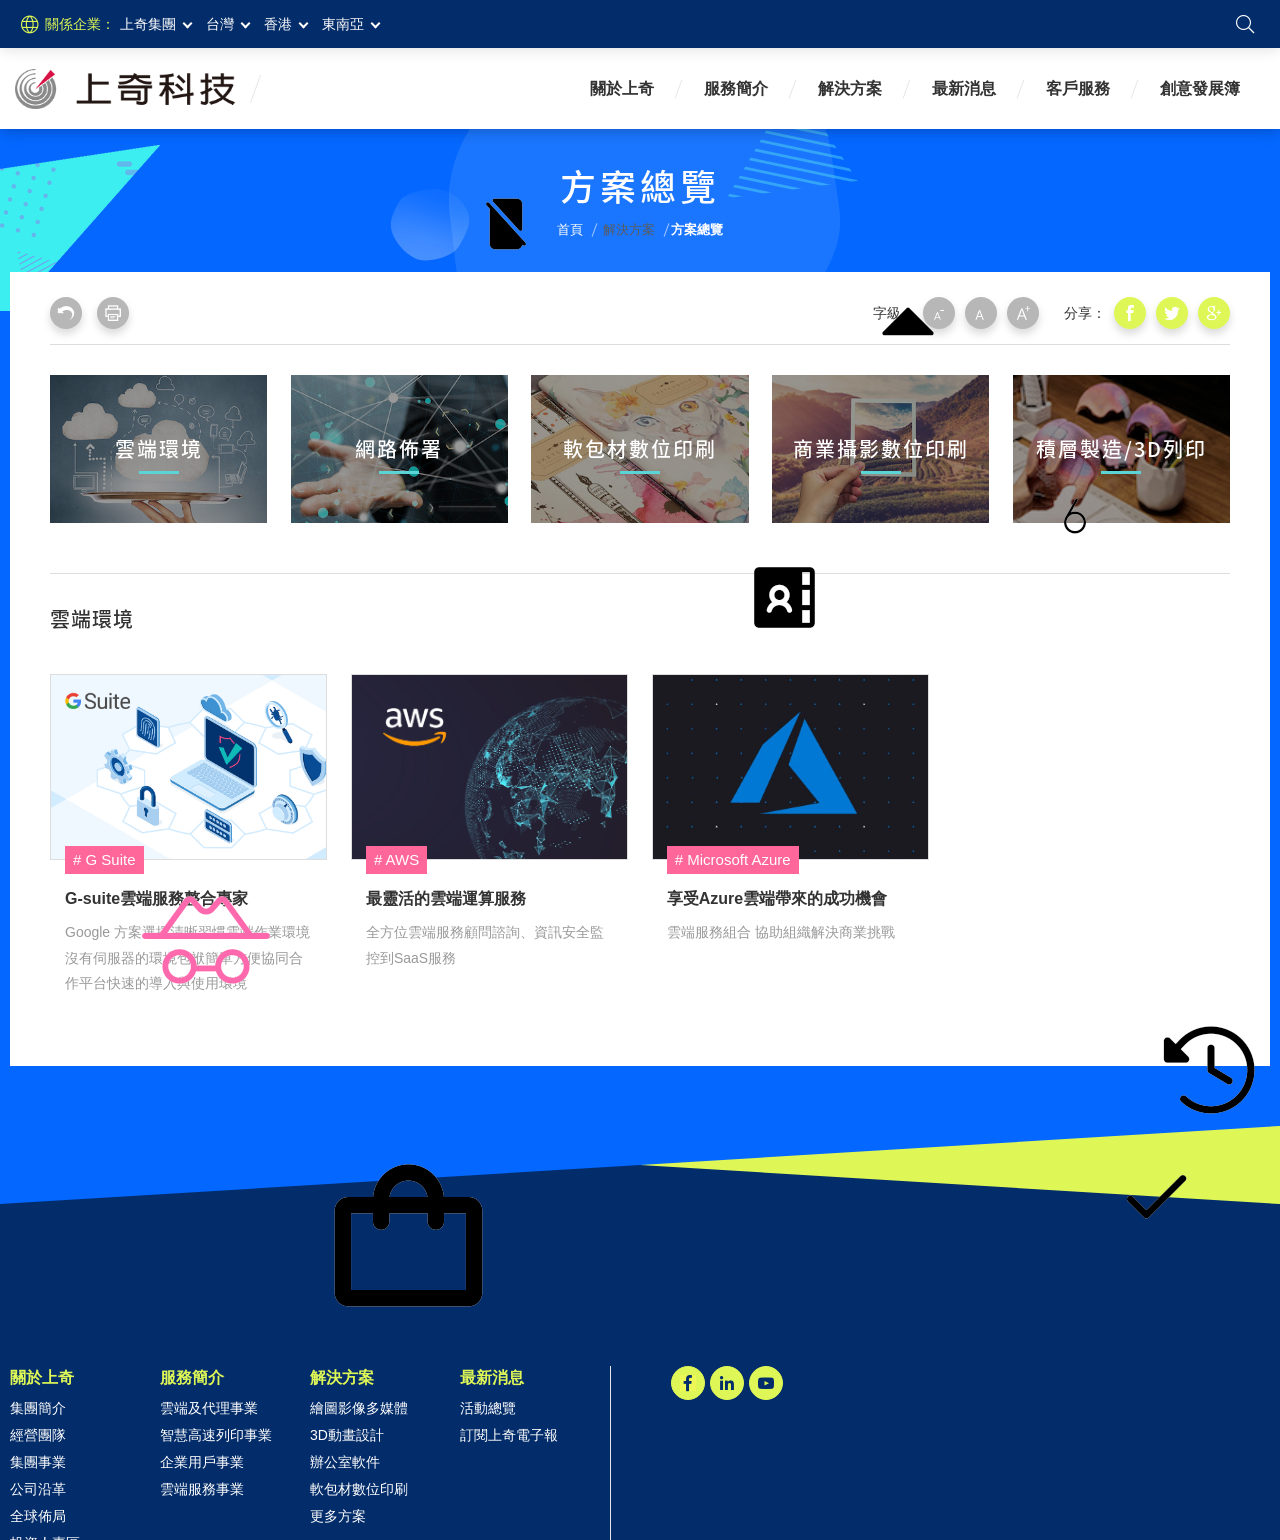  Describe the element at coordinates (1211, 1070) in the screenshot. I see `view history or recent activity` at that location.